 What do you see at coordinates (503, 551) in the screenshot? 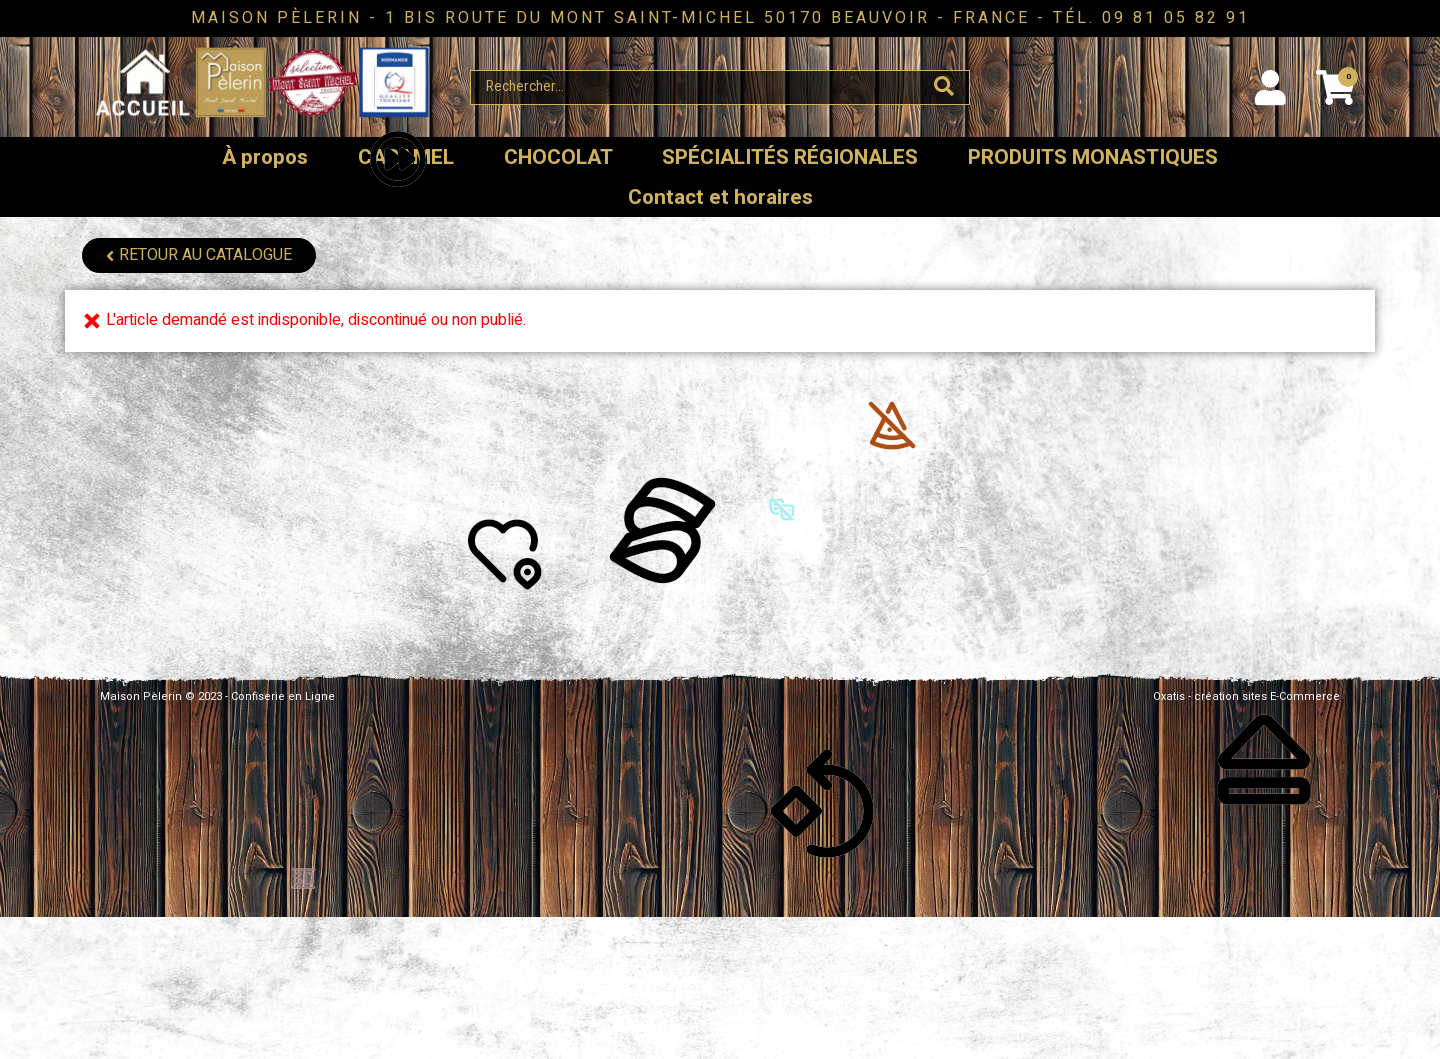
I see `save this location to favorites` at bounding box center [503, 551].